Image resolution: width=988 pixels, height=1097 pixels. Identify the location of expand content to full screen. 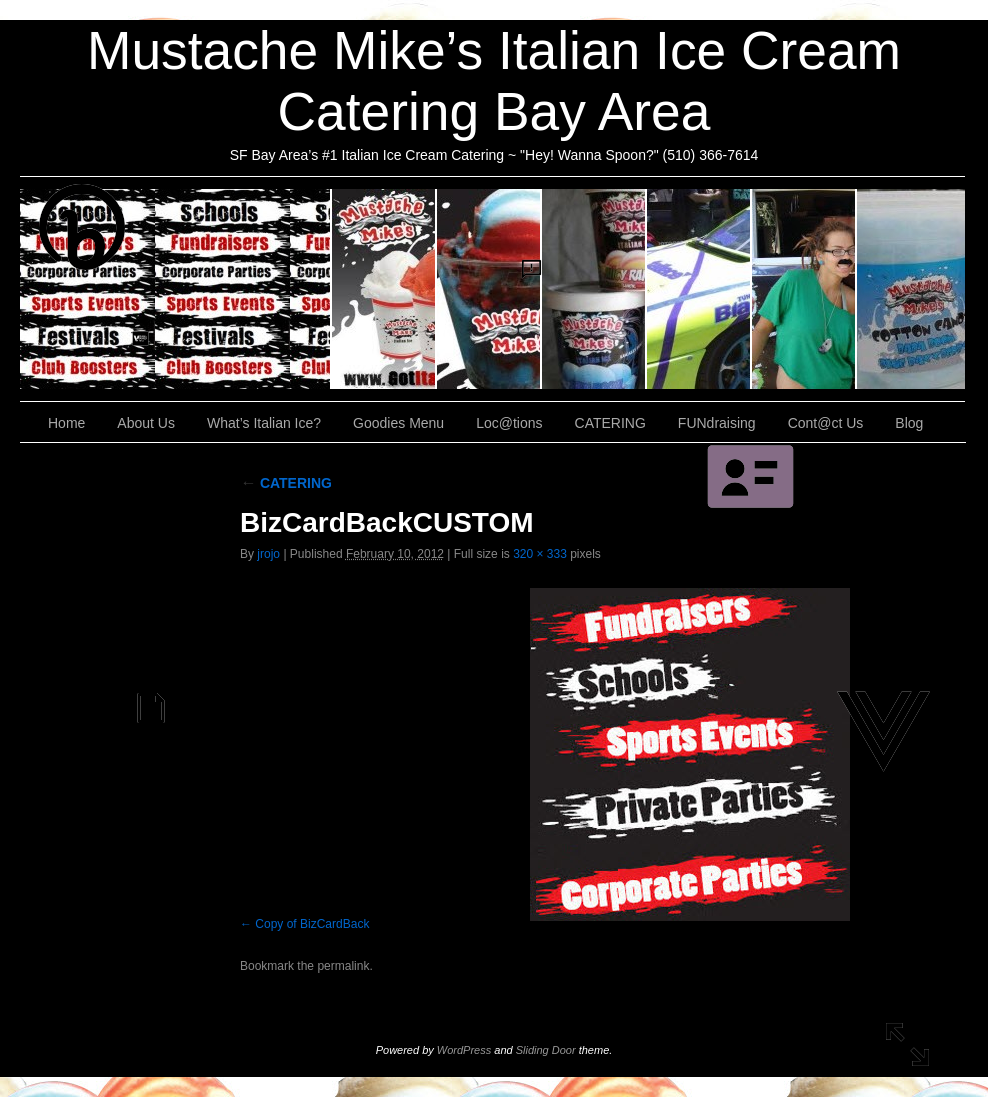
(907, 1044).